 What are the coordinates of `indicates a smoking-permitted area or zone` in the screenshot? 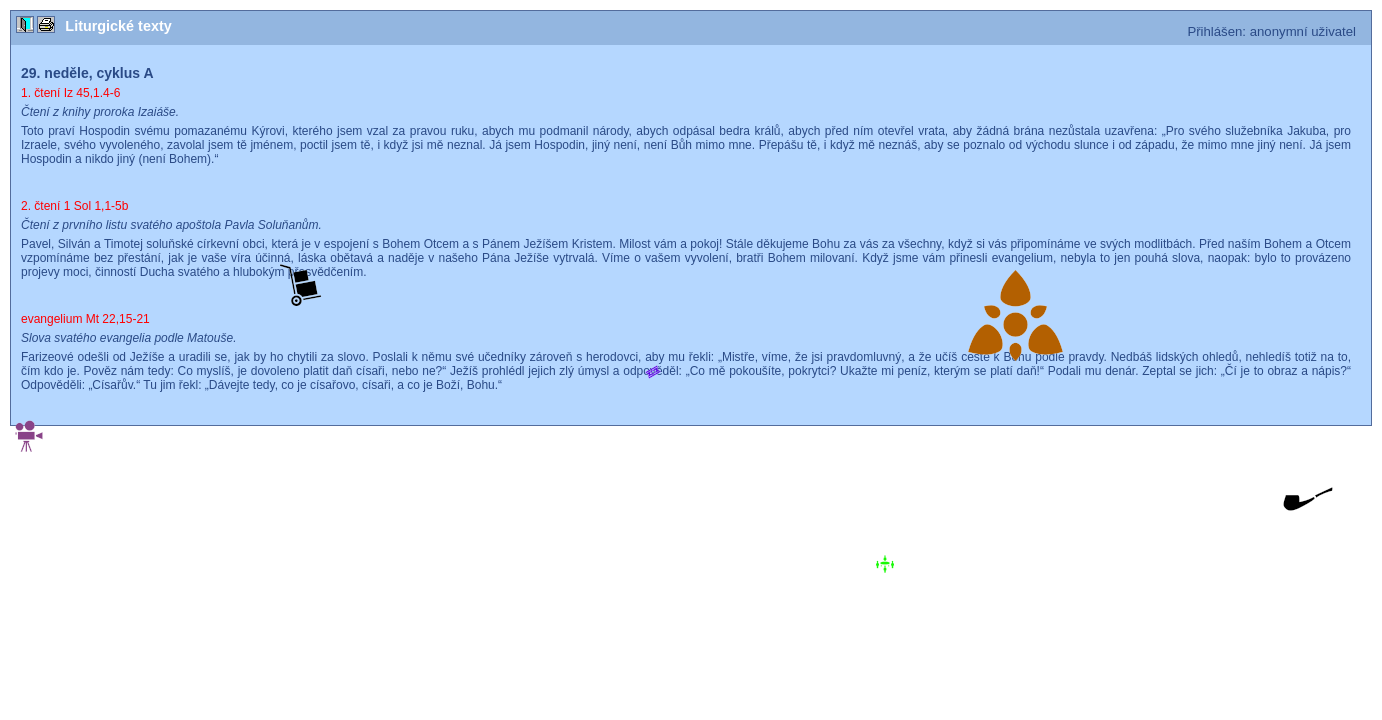 It's located at (1308, 499).